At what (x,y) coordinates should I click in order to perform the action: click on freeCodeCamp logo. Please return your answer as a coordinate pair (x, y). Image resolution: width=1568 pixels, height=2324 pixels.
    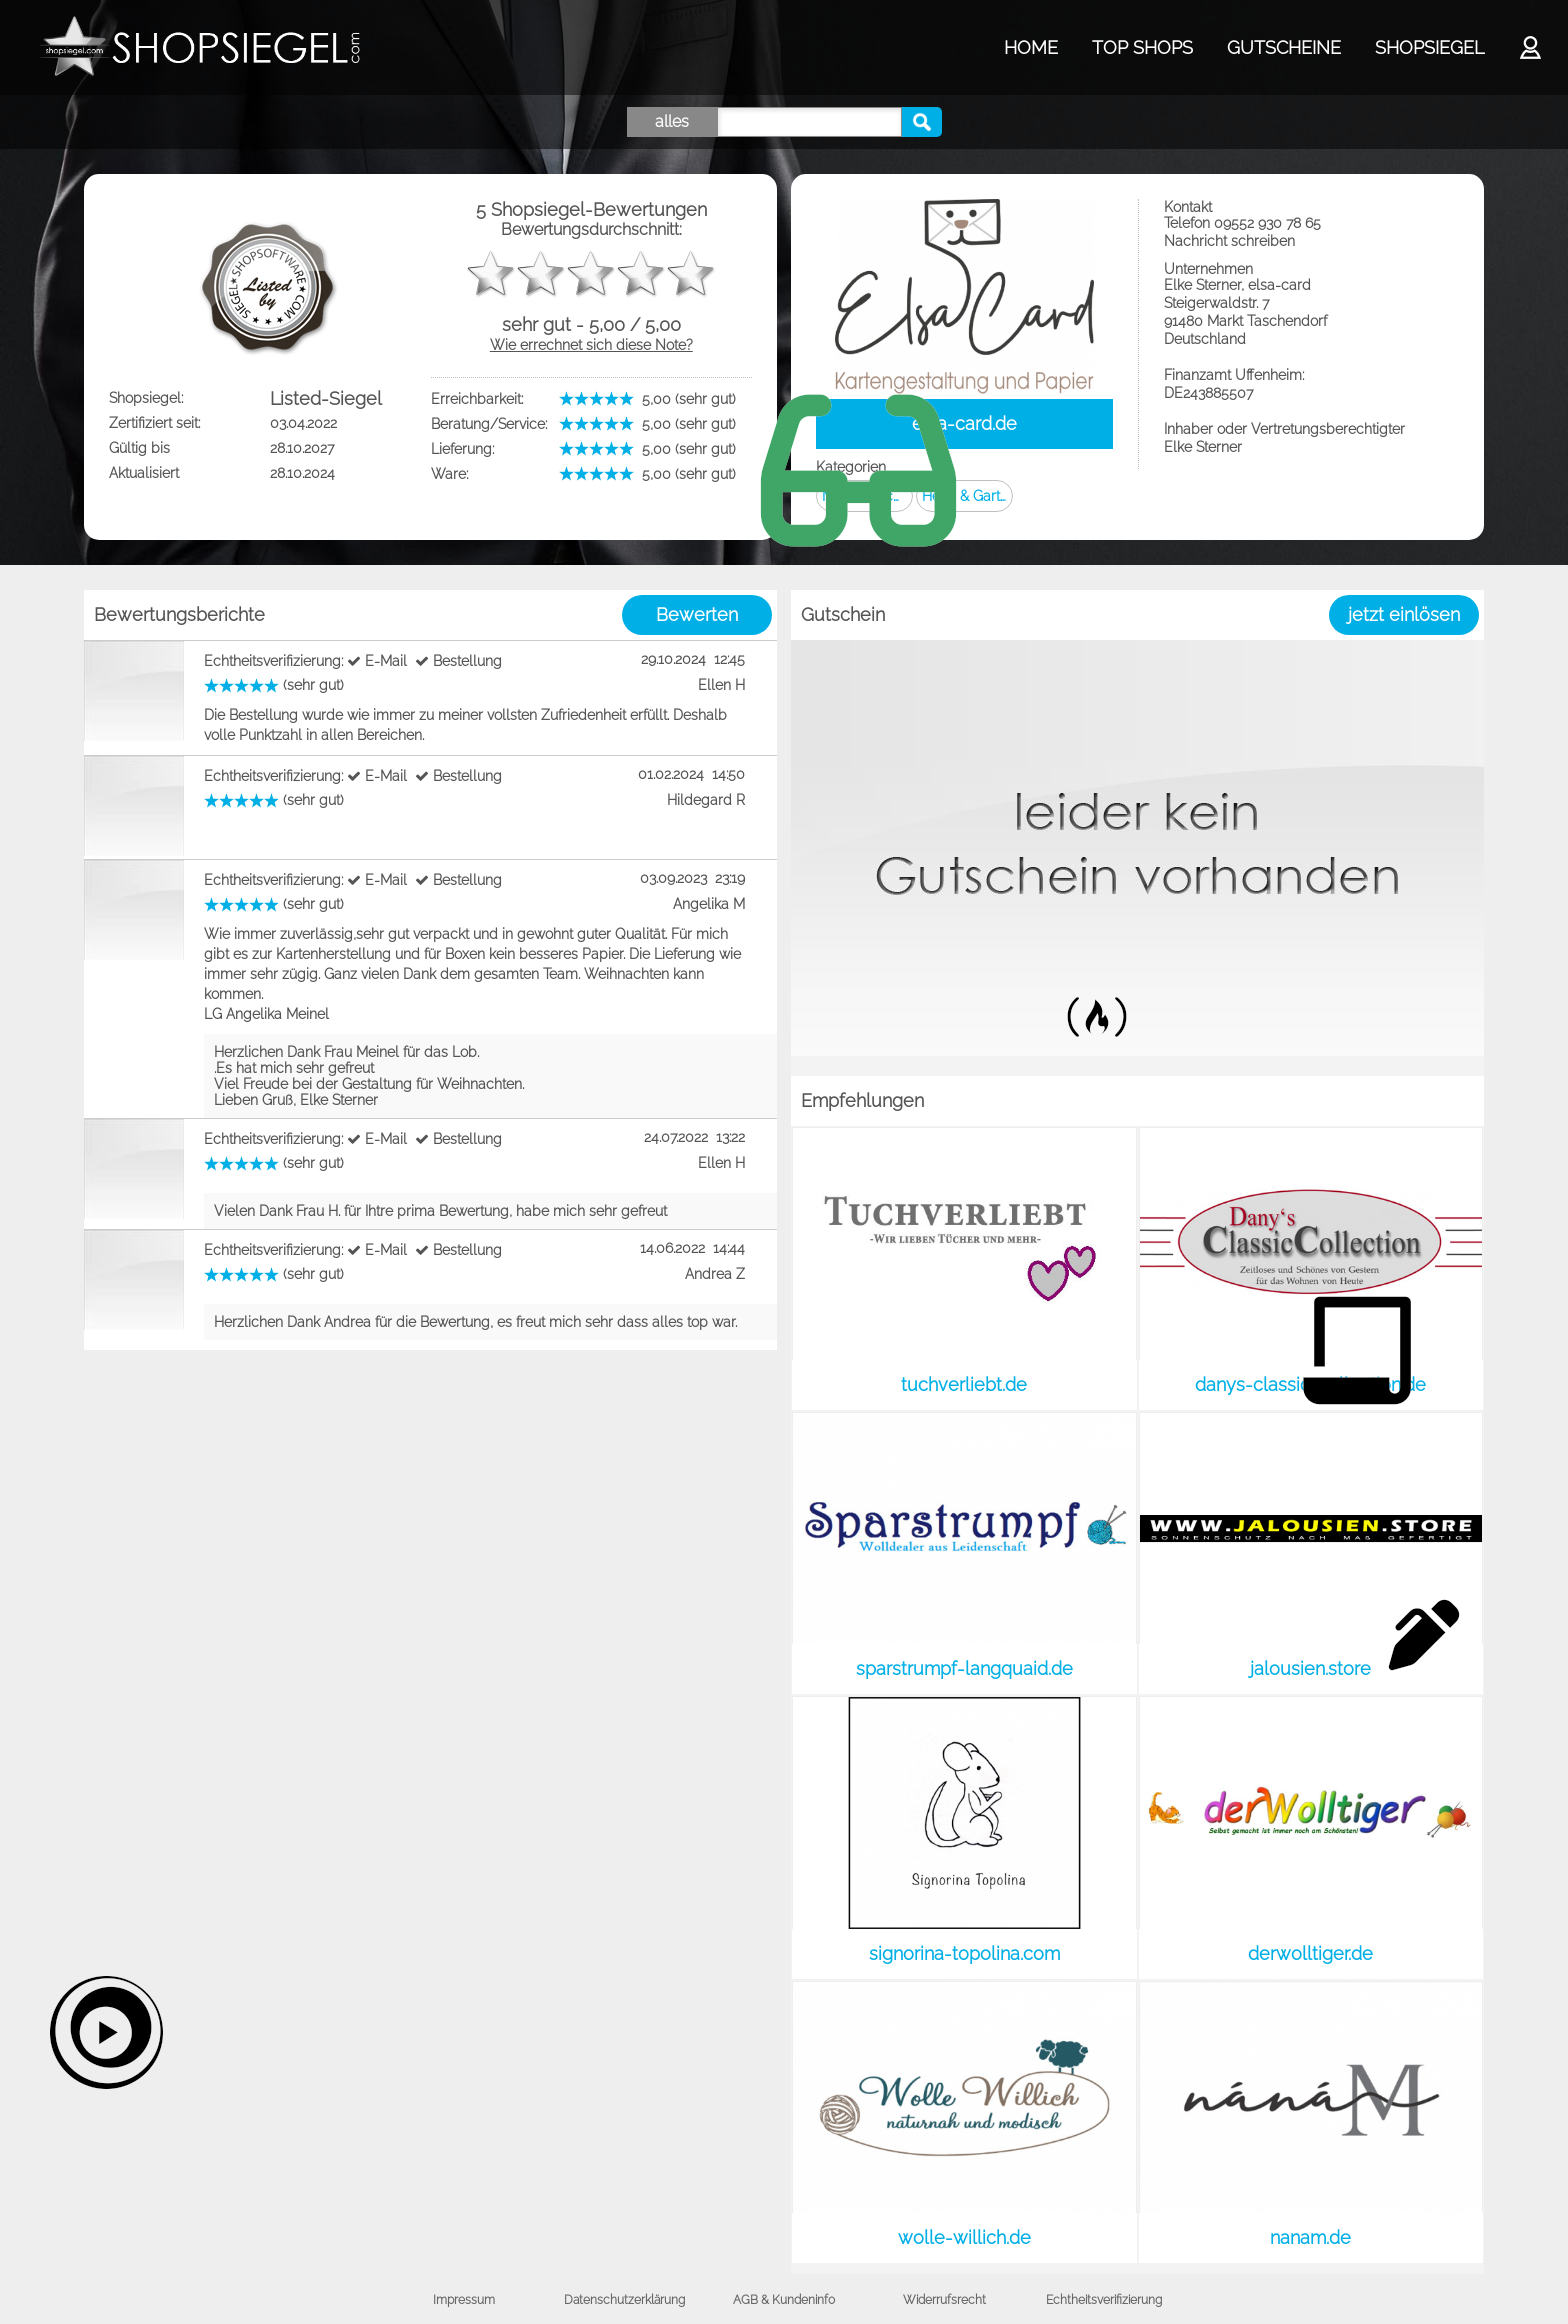
    Looking at the image, I should click on (1097, 1017).